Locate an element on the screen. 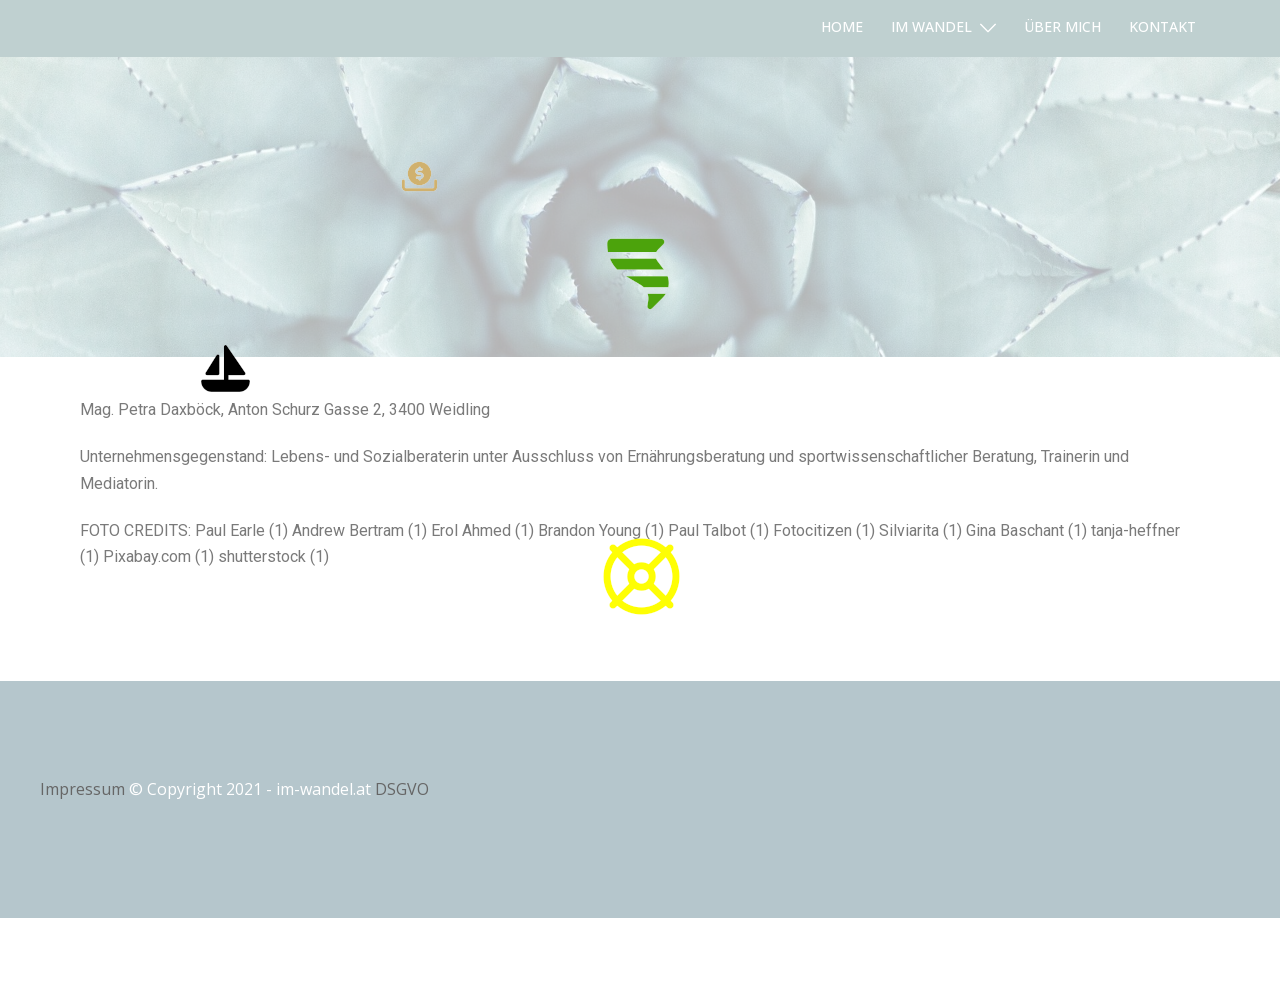 Image resolution: width=1280 pixels, height=985 pixels. indicates severe weather alert or tornado warning is located at coordinates (638, 274).